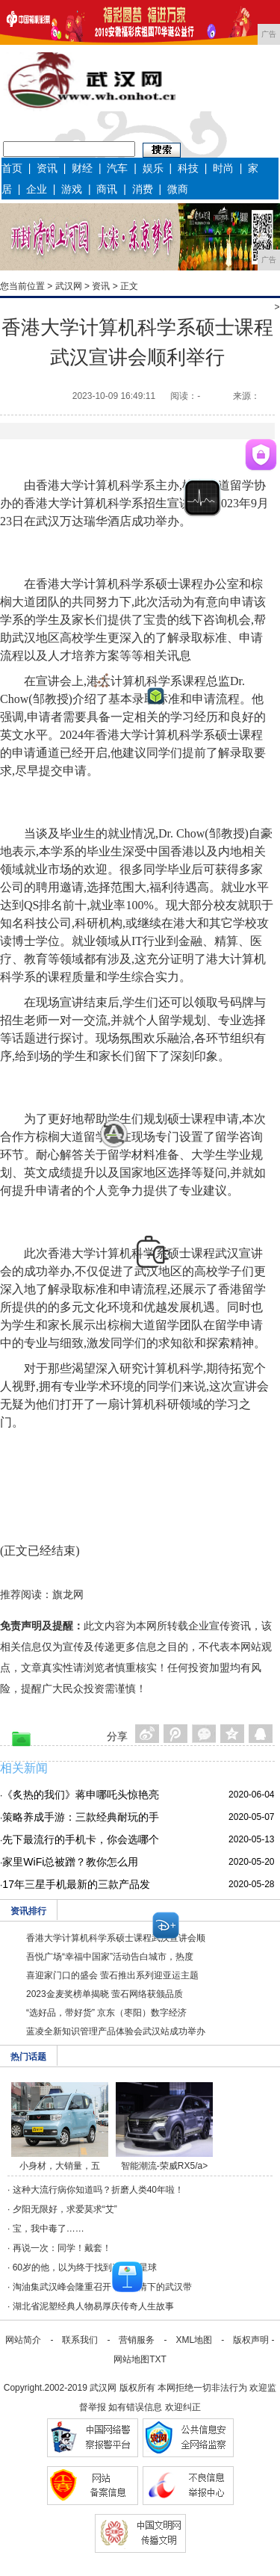  I want to click on open power statistics and battery monitoring app, so click(202, 498).